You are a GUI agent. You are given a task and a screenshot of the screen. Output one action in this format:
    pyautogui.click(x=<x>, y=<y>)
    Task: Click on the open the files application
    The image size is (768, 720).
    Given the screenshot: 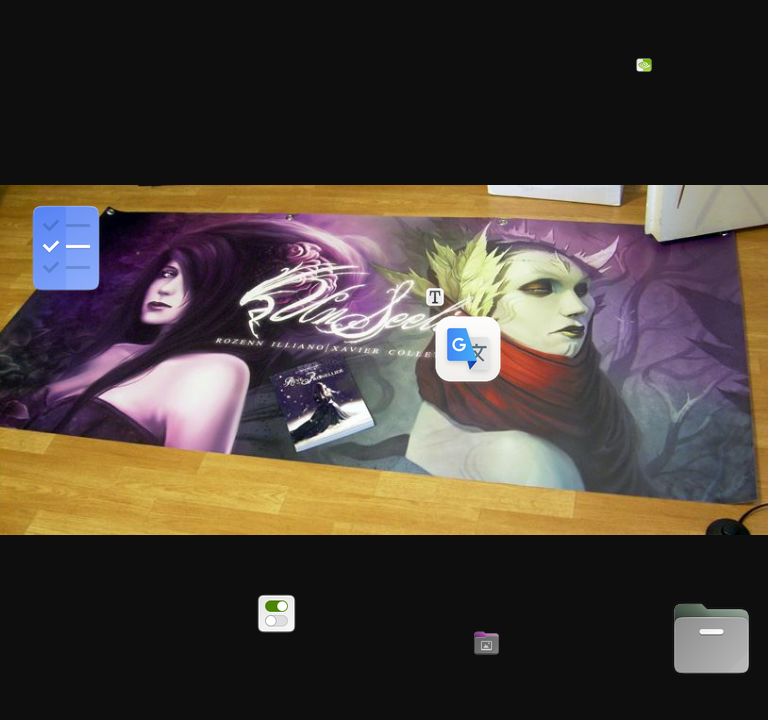 What is the action you would take?
    pyautogui.click(x=711, y=638)
    